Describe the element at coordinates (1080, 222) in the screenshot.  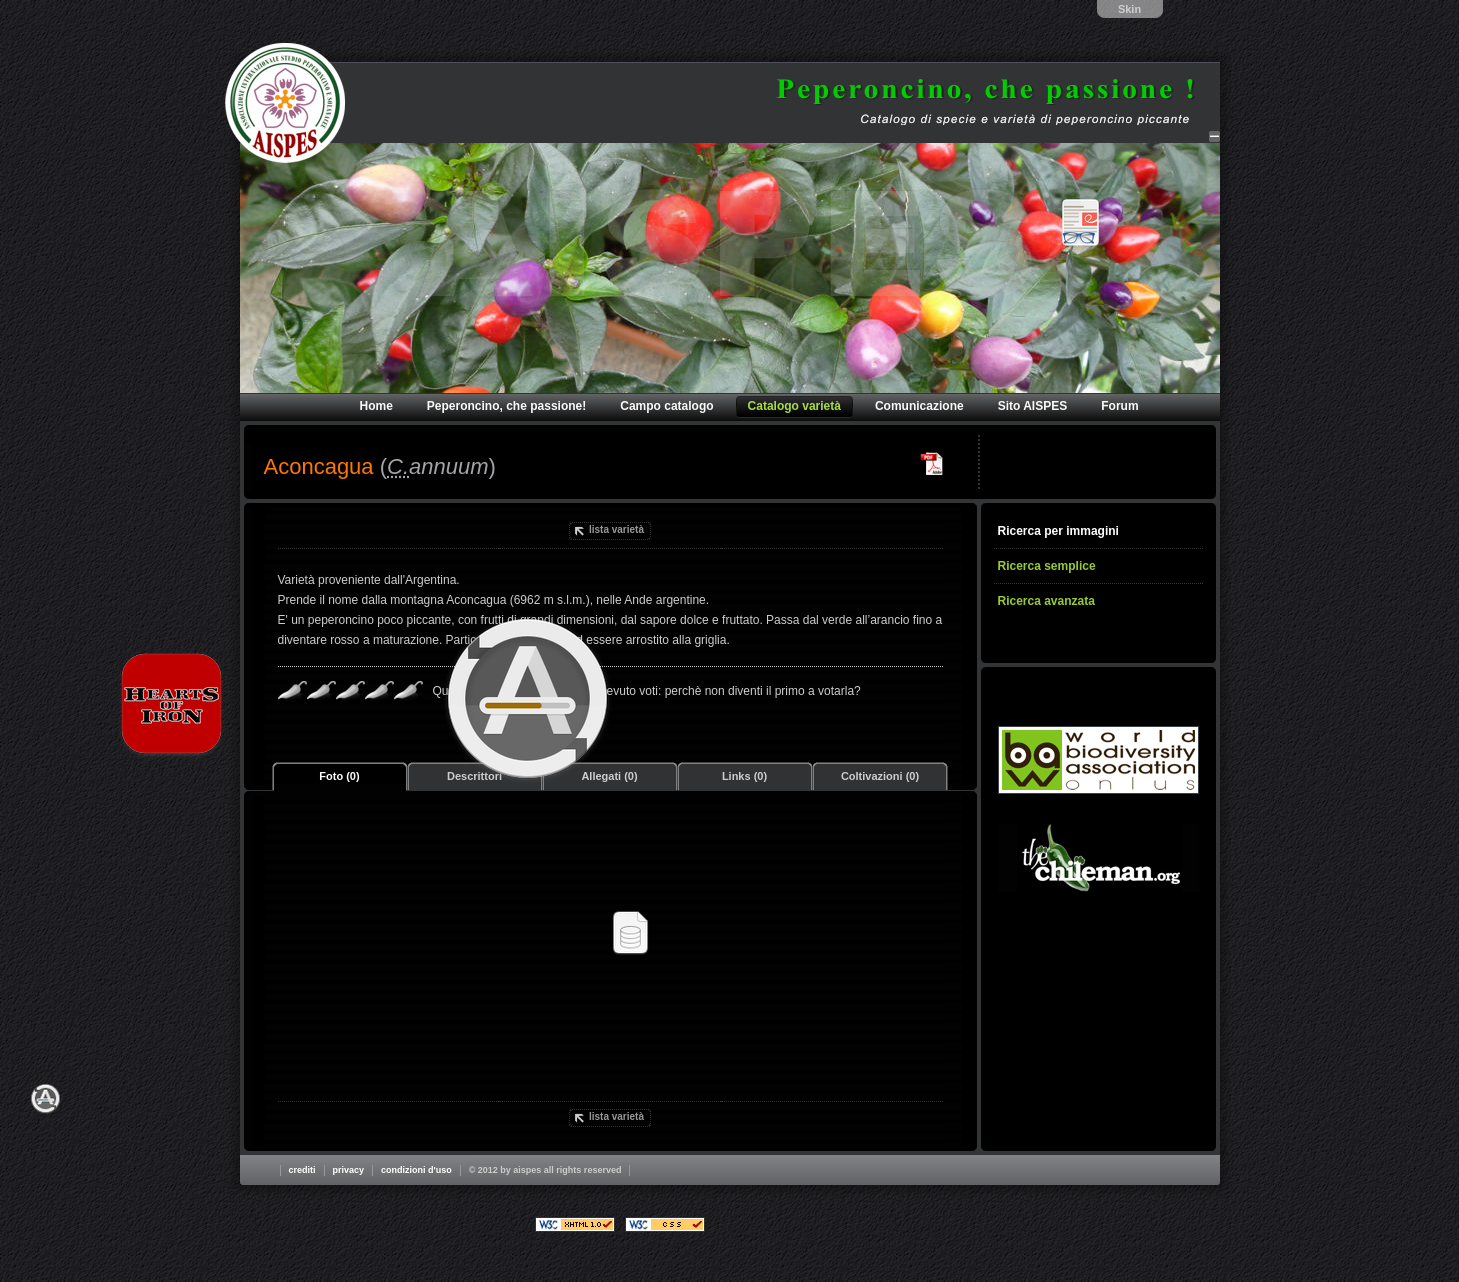
I see `open evince document viewer` at that location.